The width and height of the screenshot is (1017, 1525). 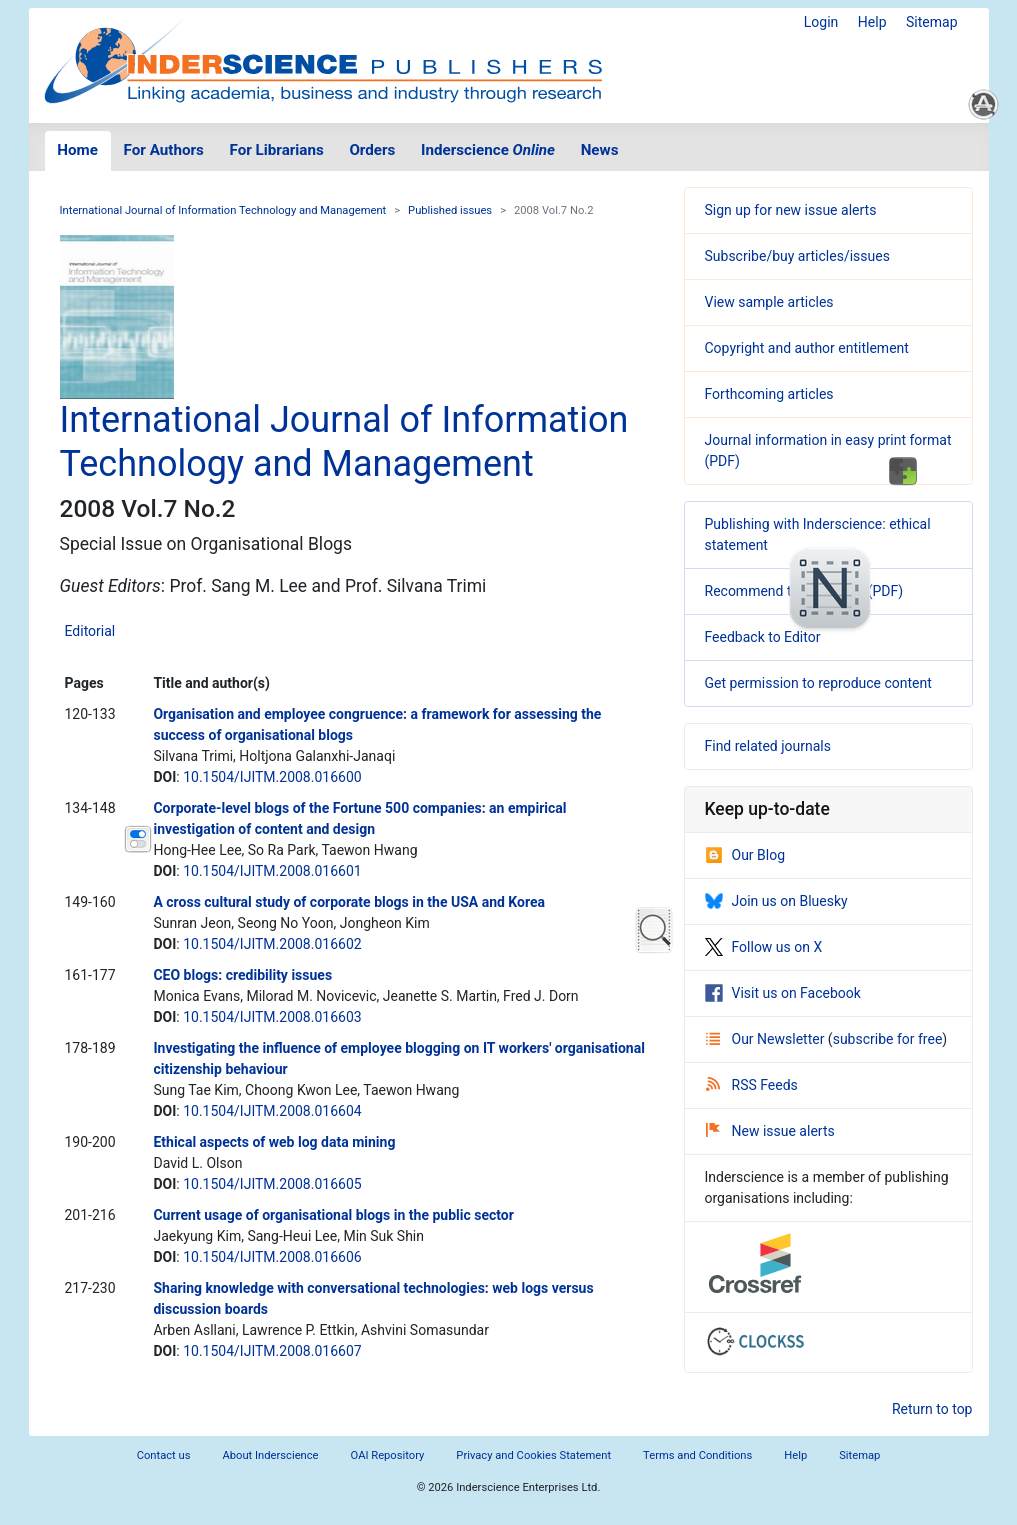 What do you see at coordinates (983, 104) in the screenshot?
I see `check for available system updates` at bounding box center [983, 104].